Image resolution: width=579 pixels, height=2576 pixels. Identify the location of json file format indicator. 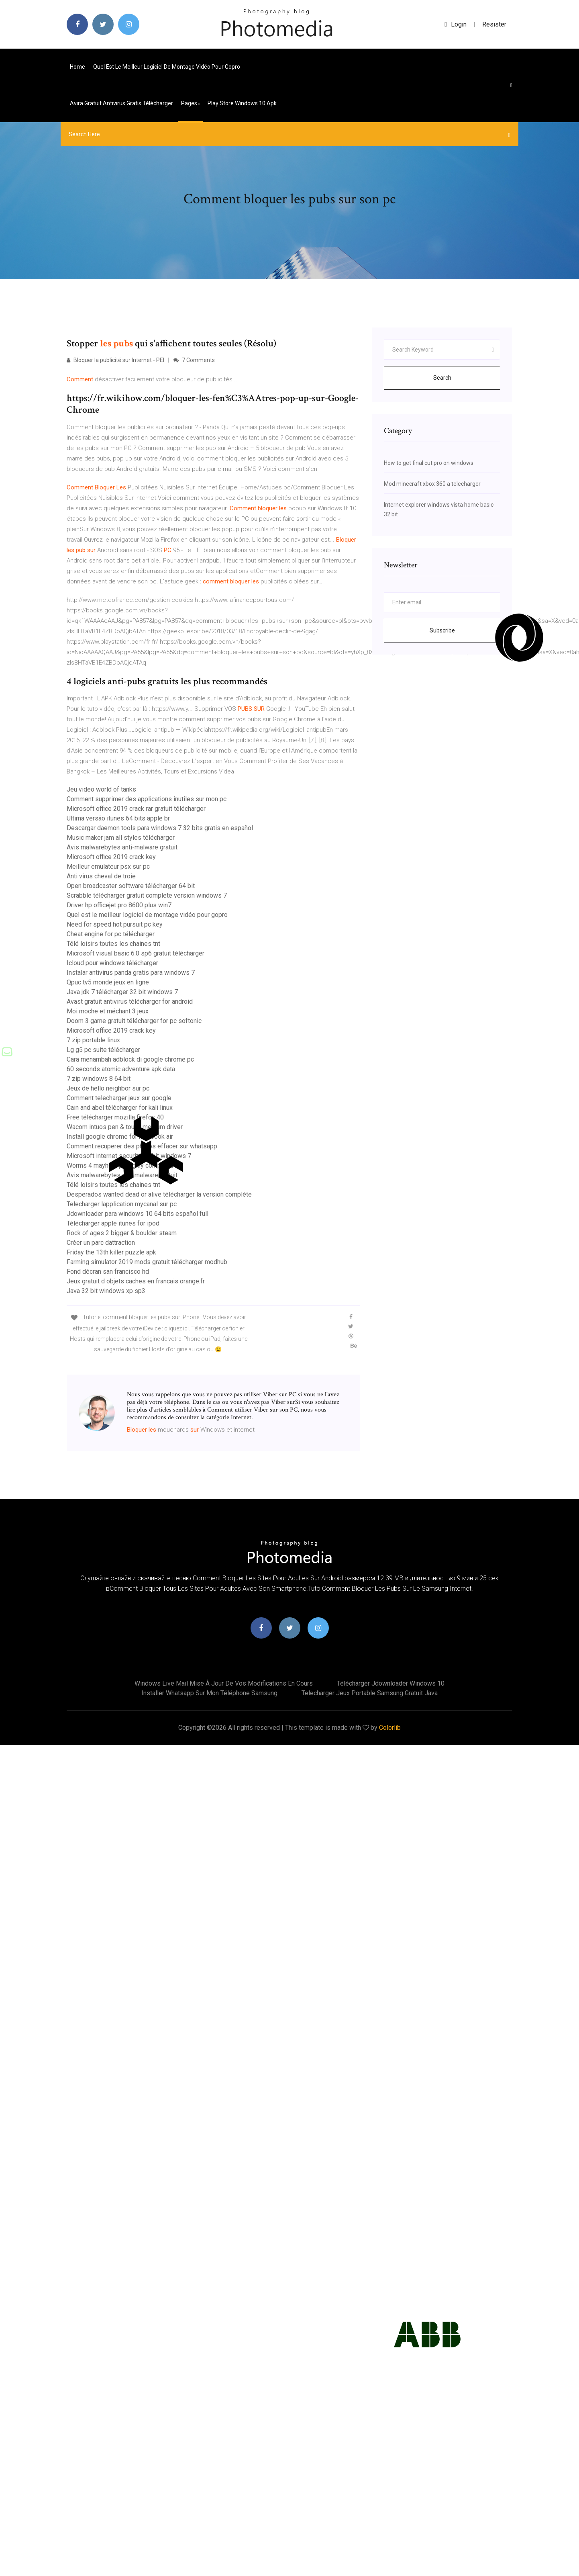
(519, 638).